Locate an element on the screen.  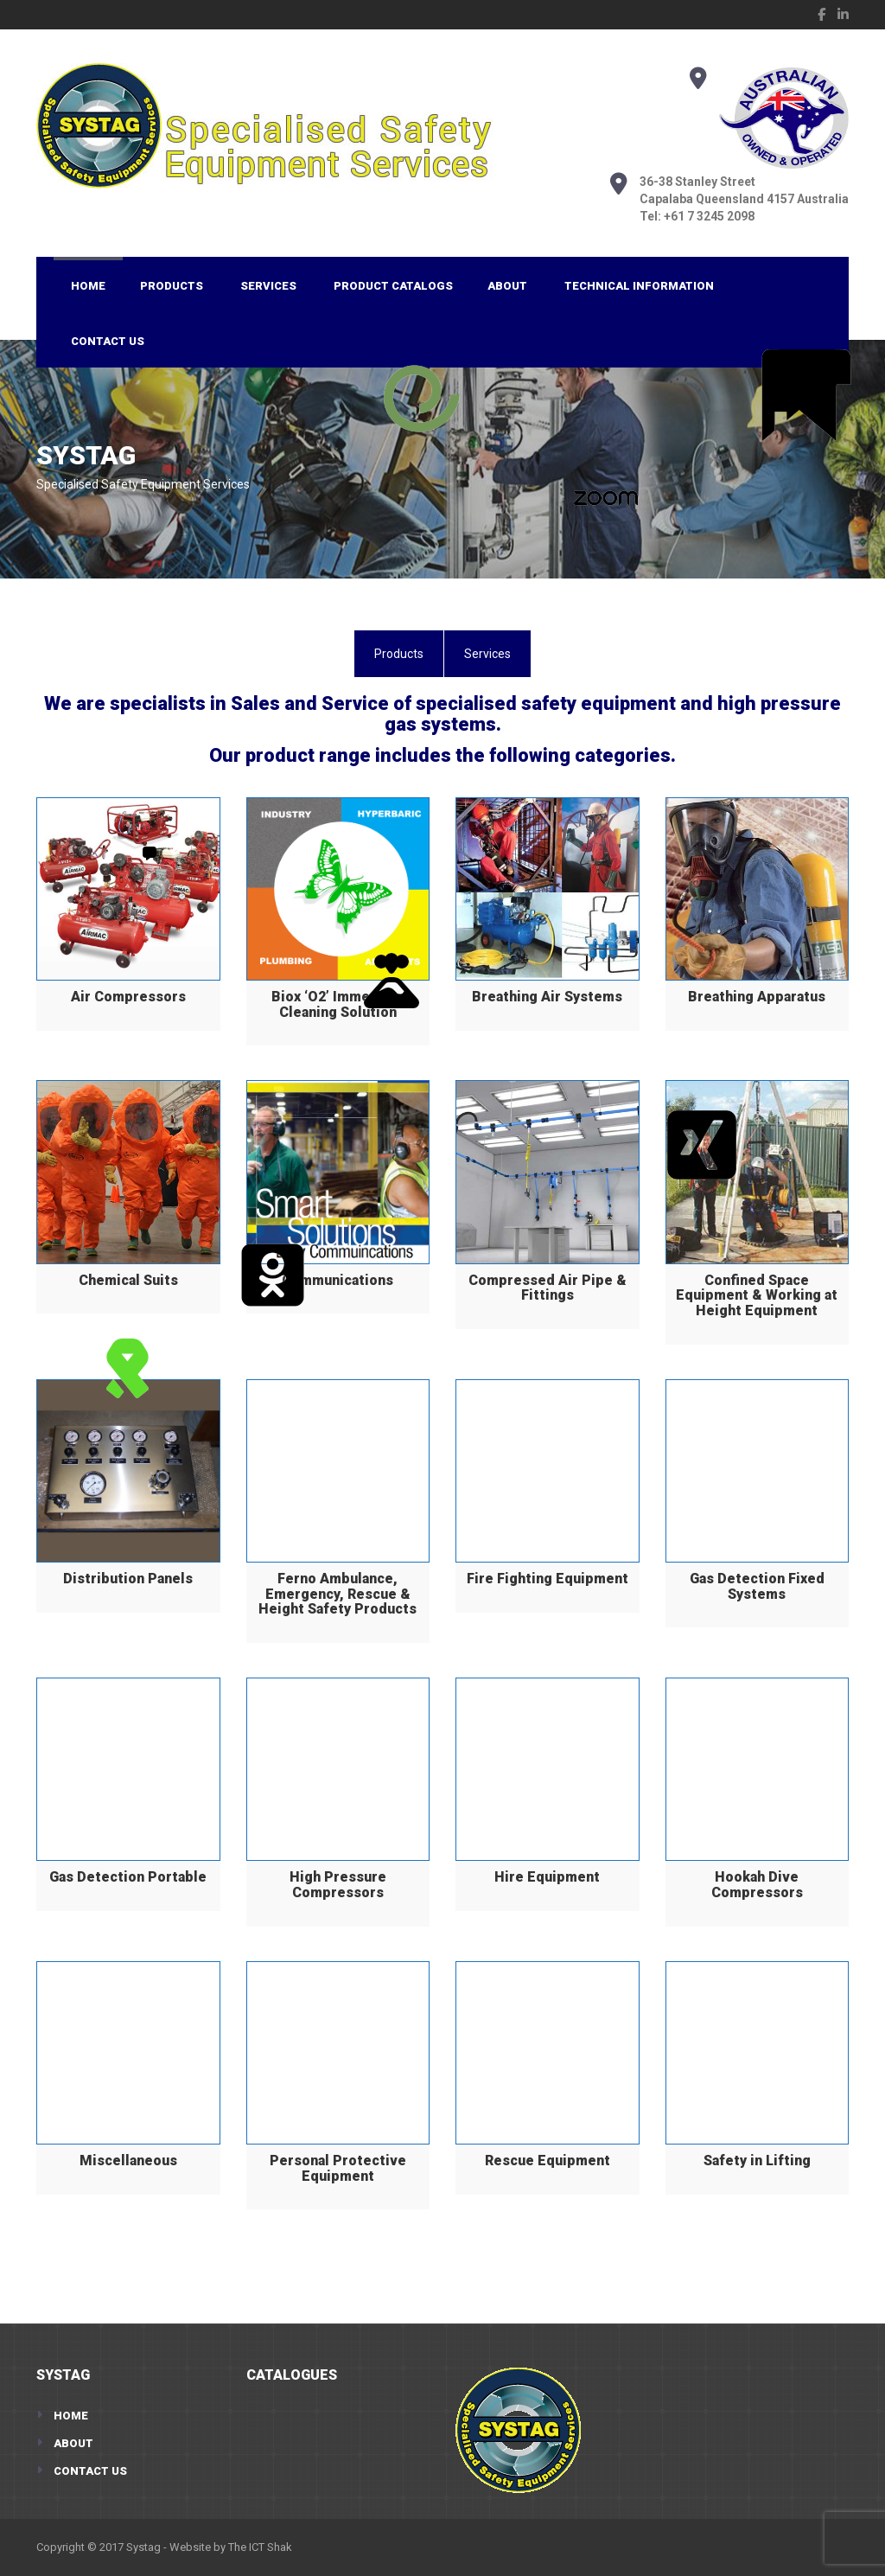
open Odnoklassniki app is located at coordinates (272, 1275).